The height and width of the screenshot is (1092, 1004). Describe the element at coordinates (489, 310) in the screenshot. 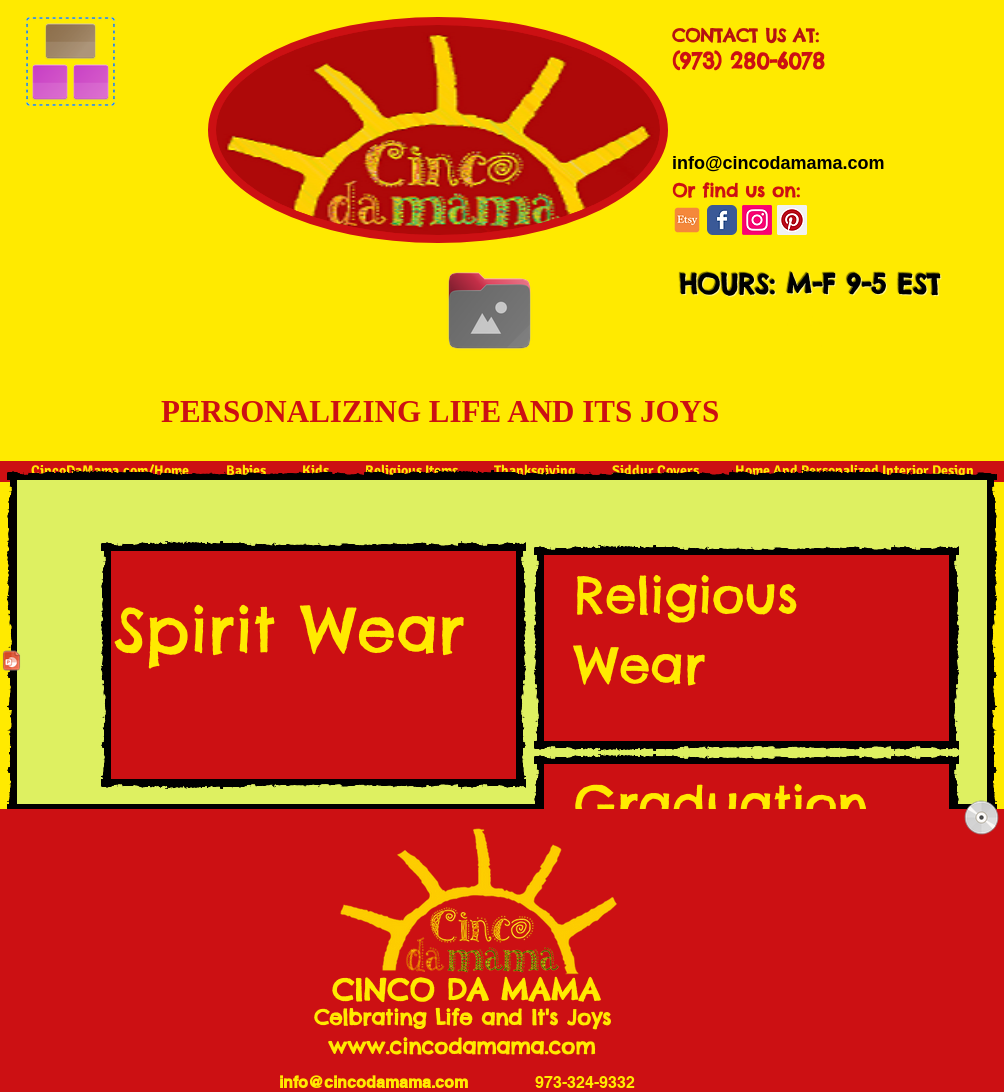

I see `open your pictures folder` at that location.